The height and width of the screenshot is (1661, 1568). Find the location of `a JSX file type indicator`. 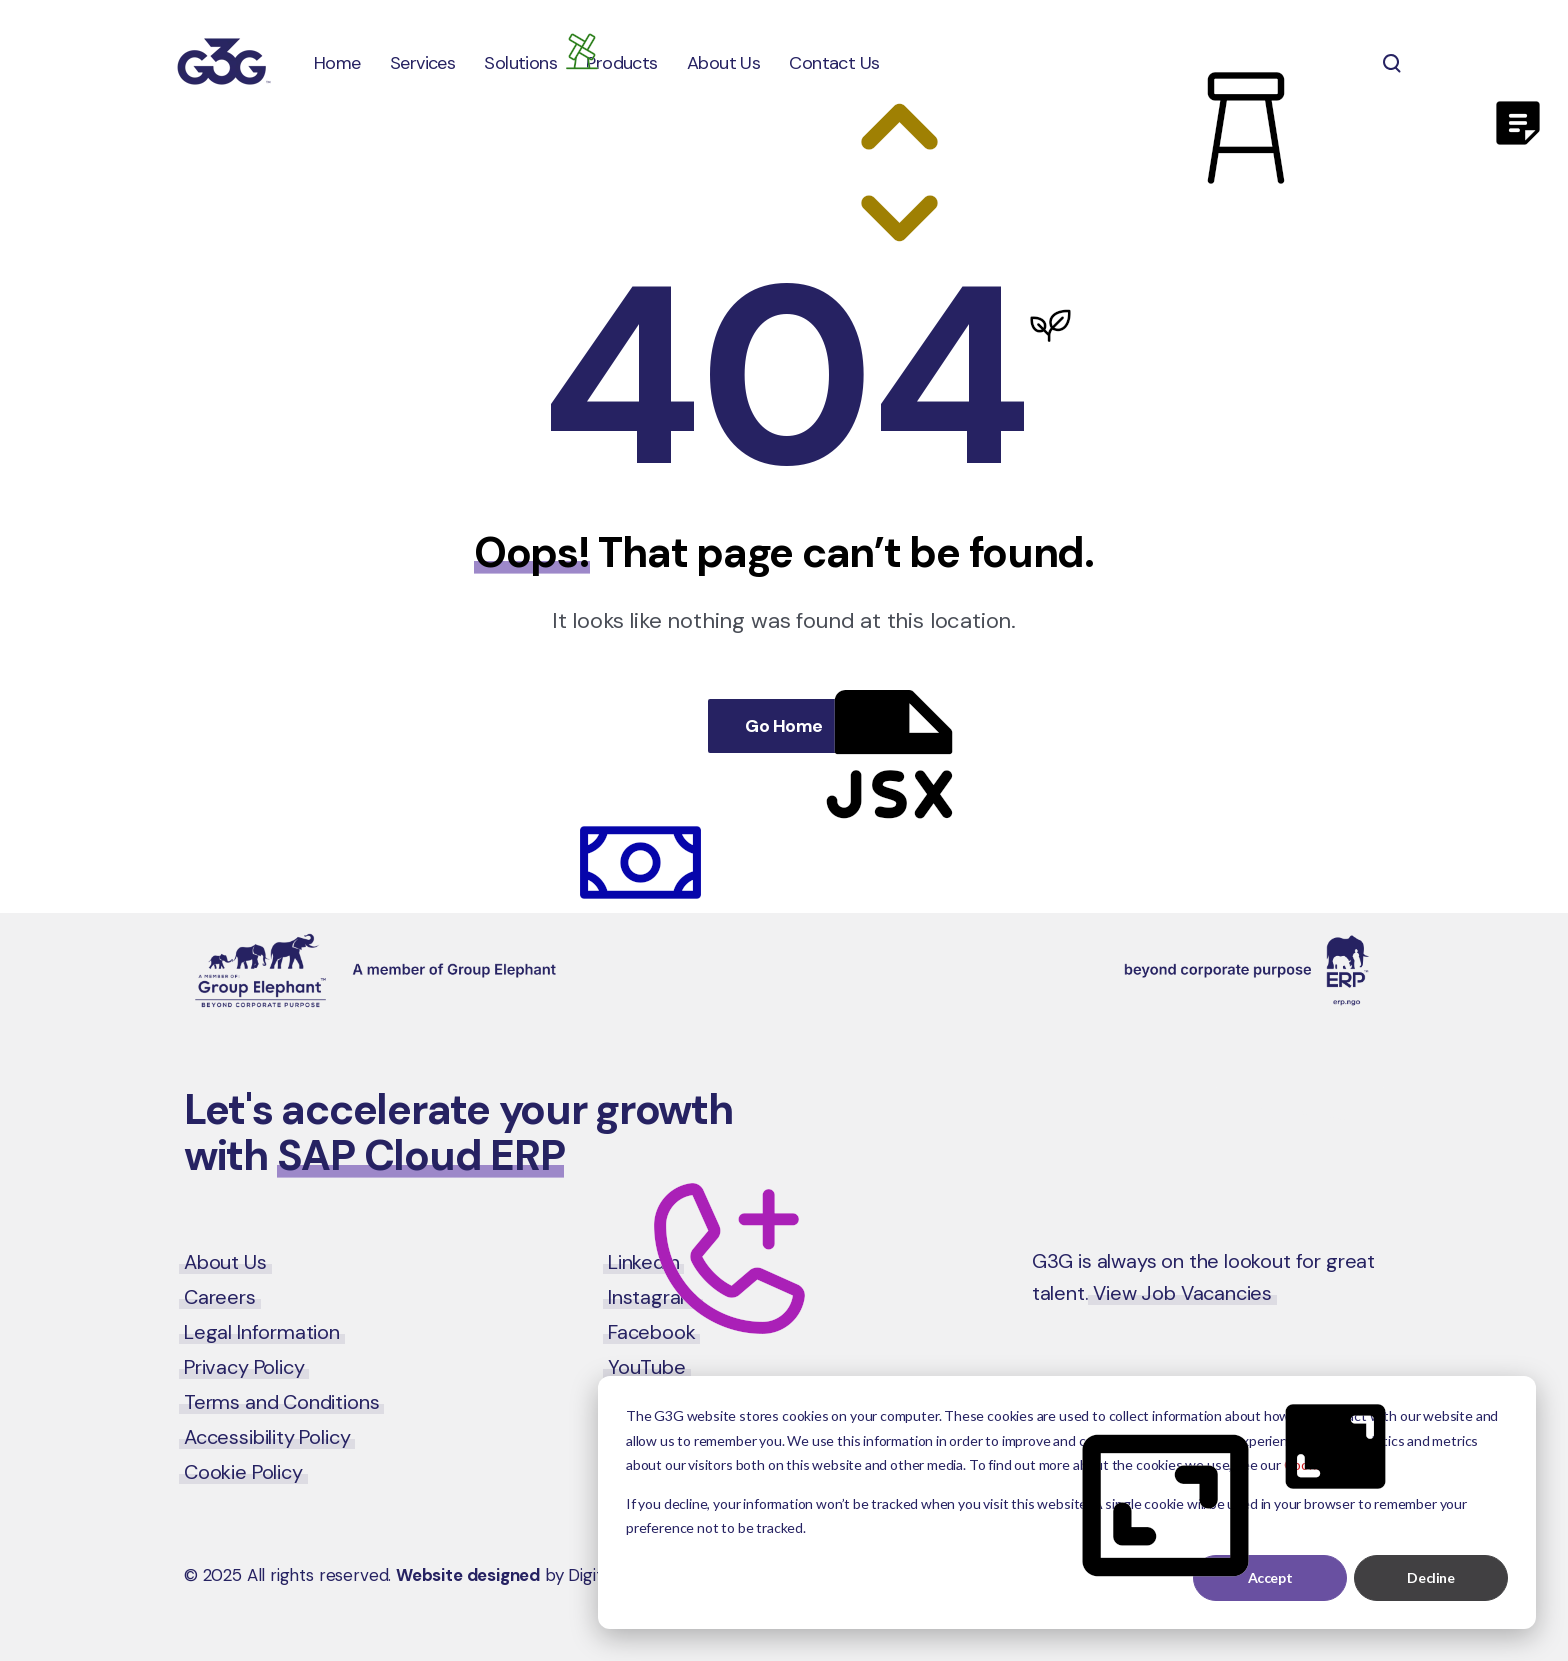

a JSX file type indicator is located at coordinates (893, 759).